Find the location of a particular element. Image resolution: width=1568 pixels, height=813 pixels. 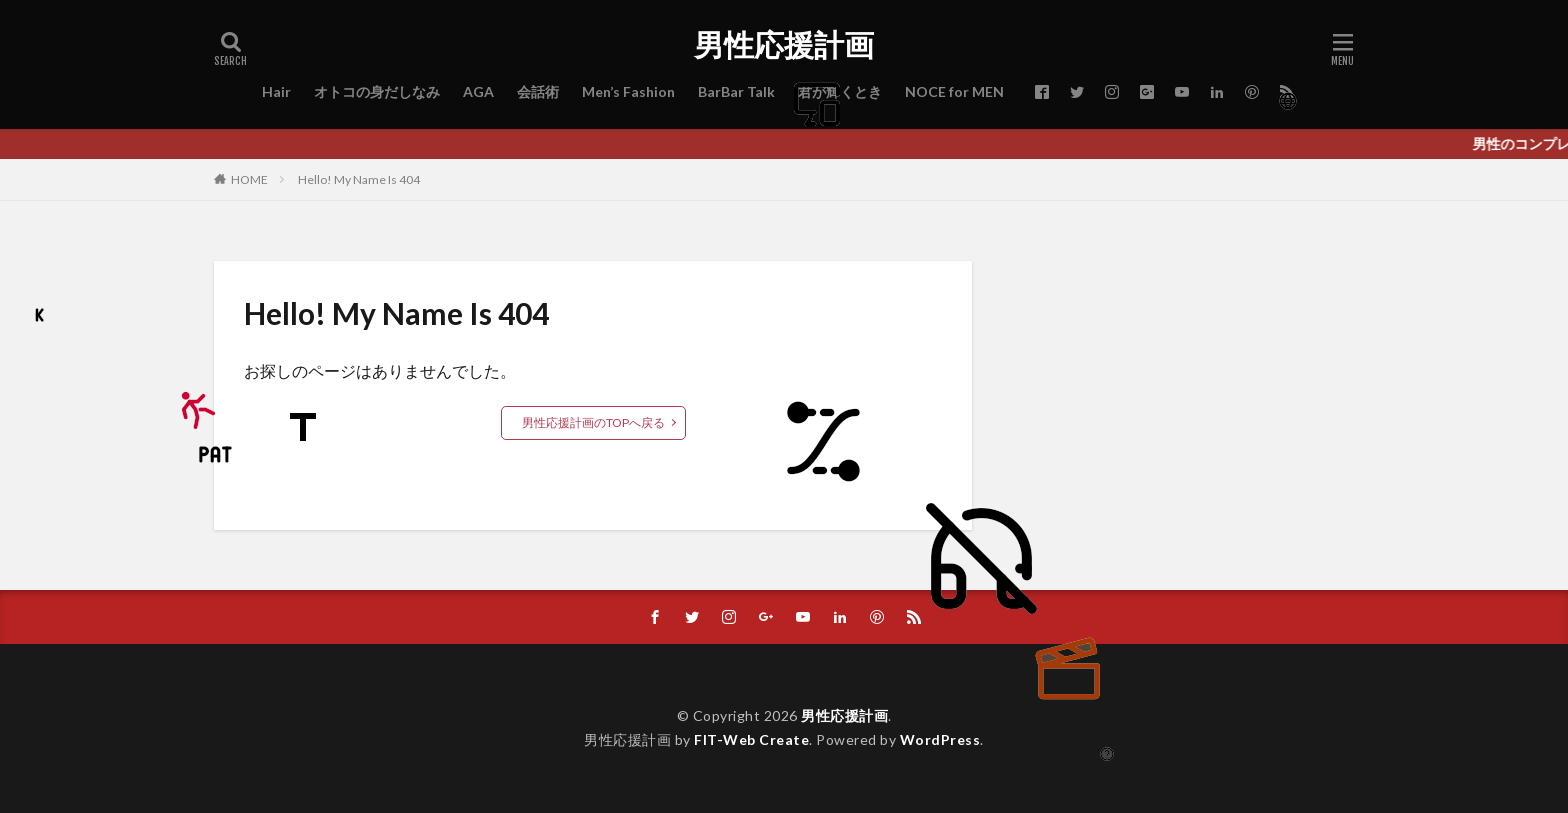

indicates a fall hazard or warning is located at coordinates (197, 409).